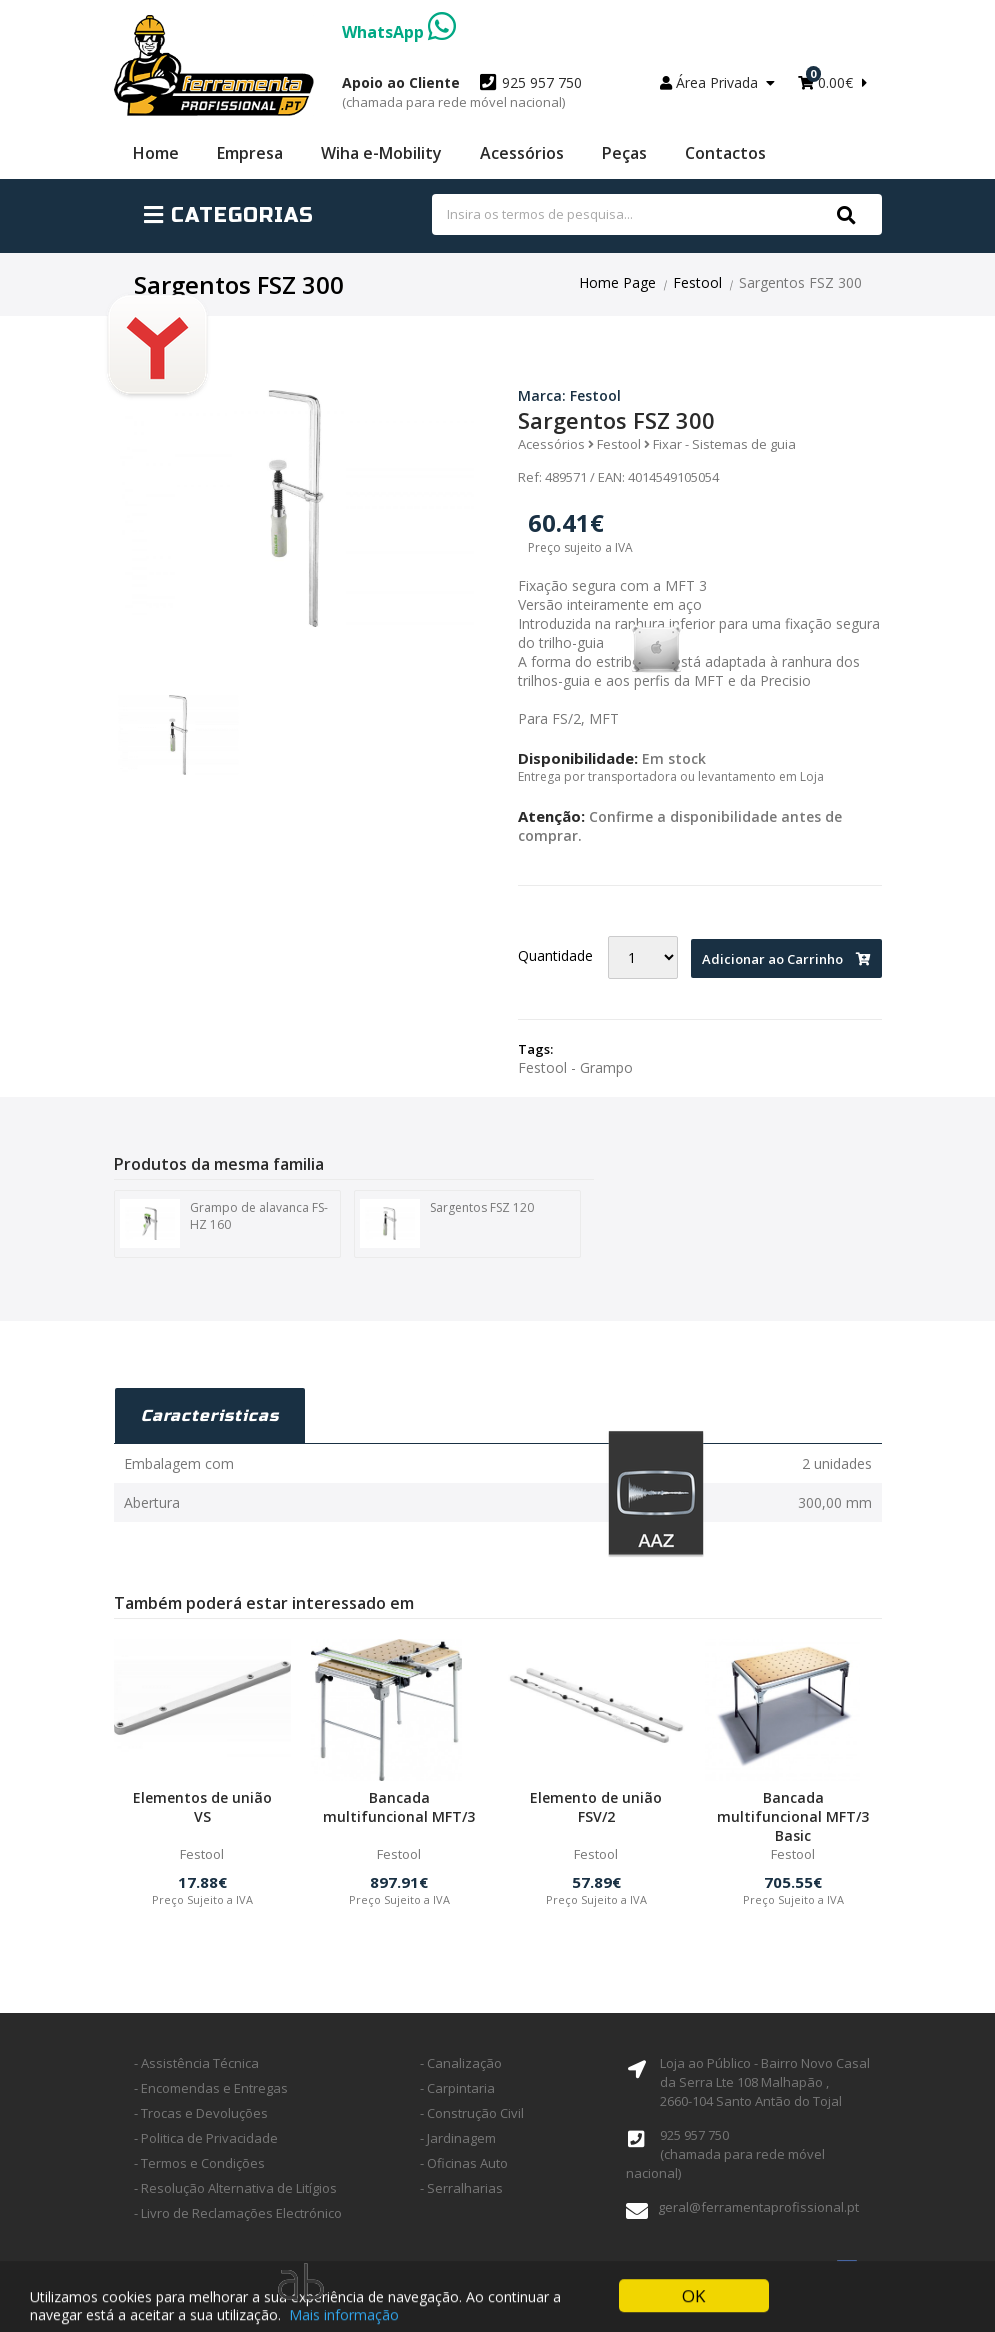 The width and height of the screenshot is (995, 2332). I want to click on represents a power mac g4 computer in system settings, so click(656, 647).